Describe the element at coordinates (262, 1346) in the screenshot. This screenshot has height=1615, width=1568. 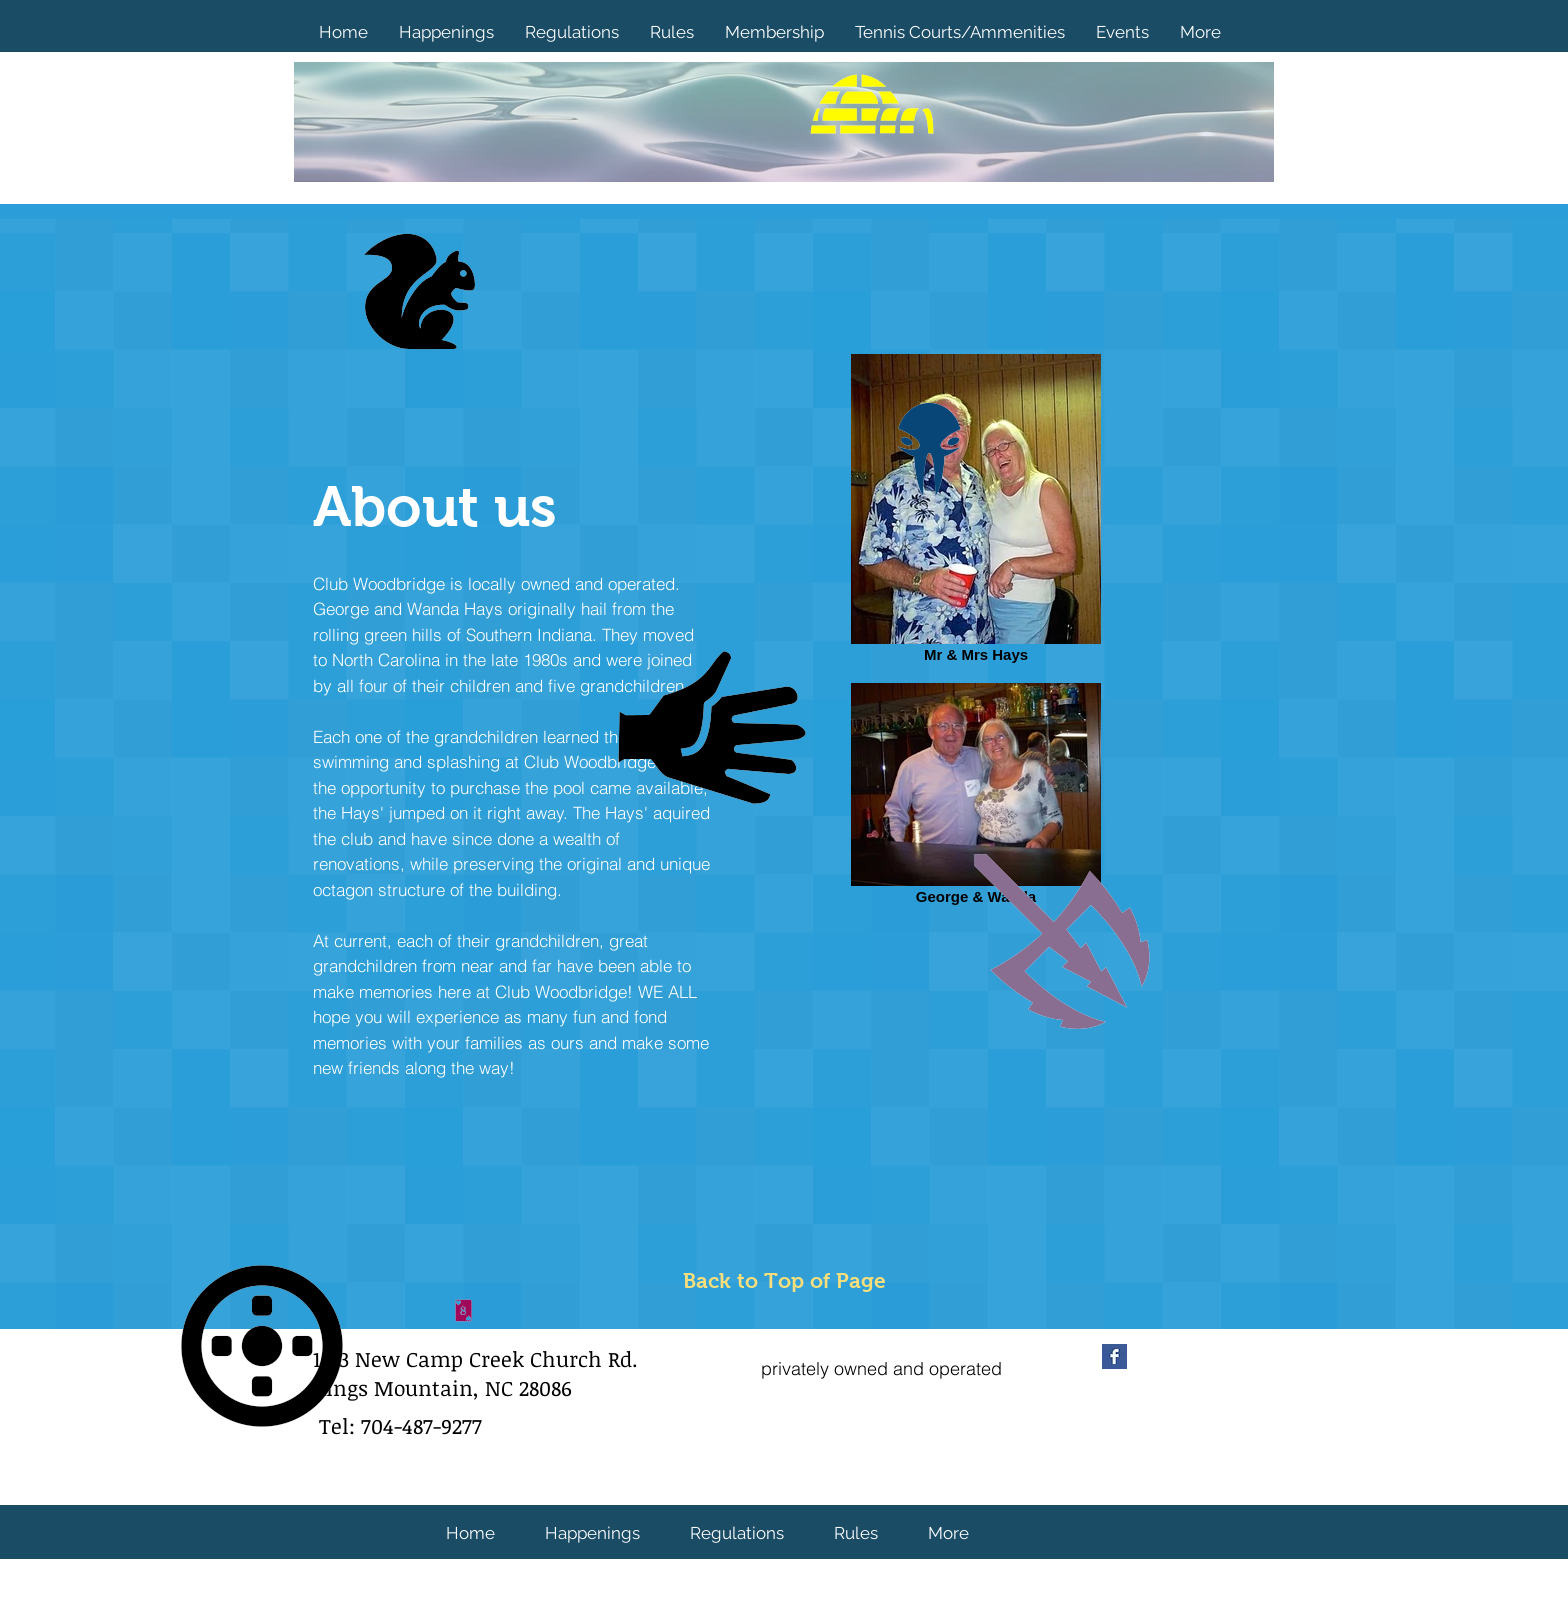
I see `indicates a target or objective marker` at that location.